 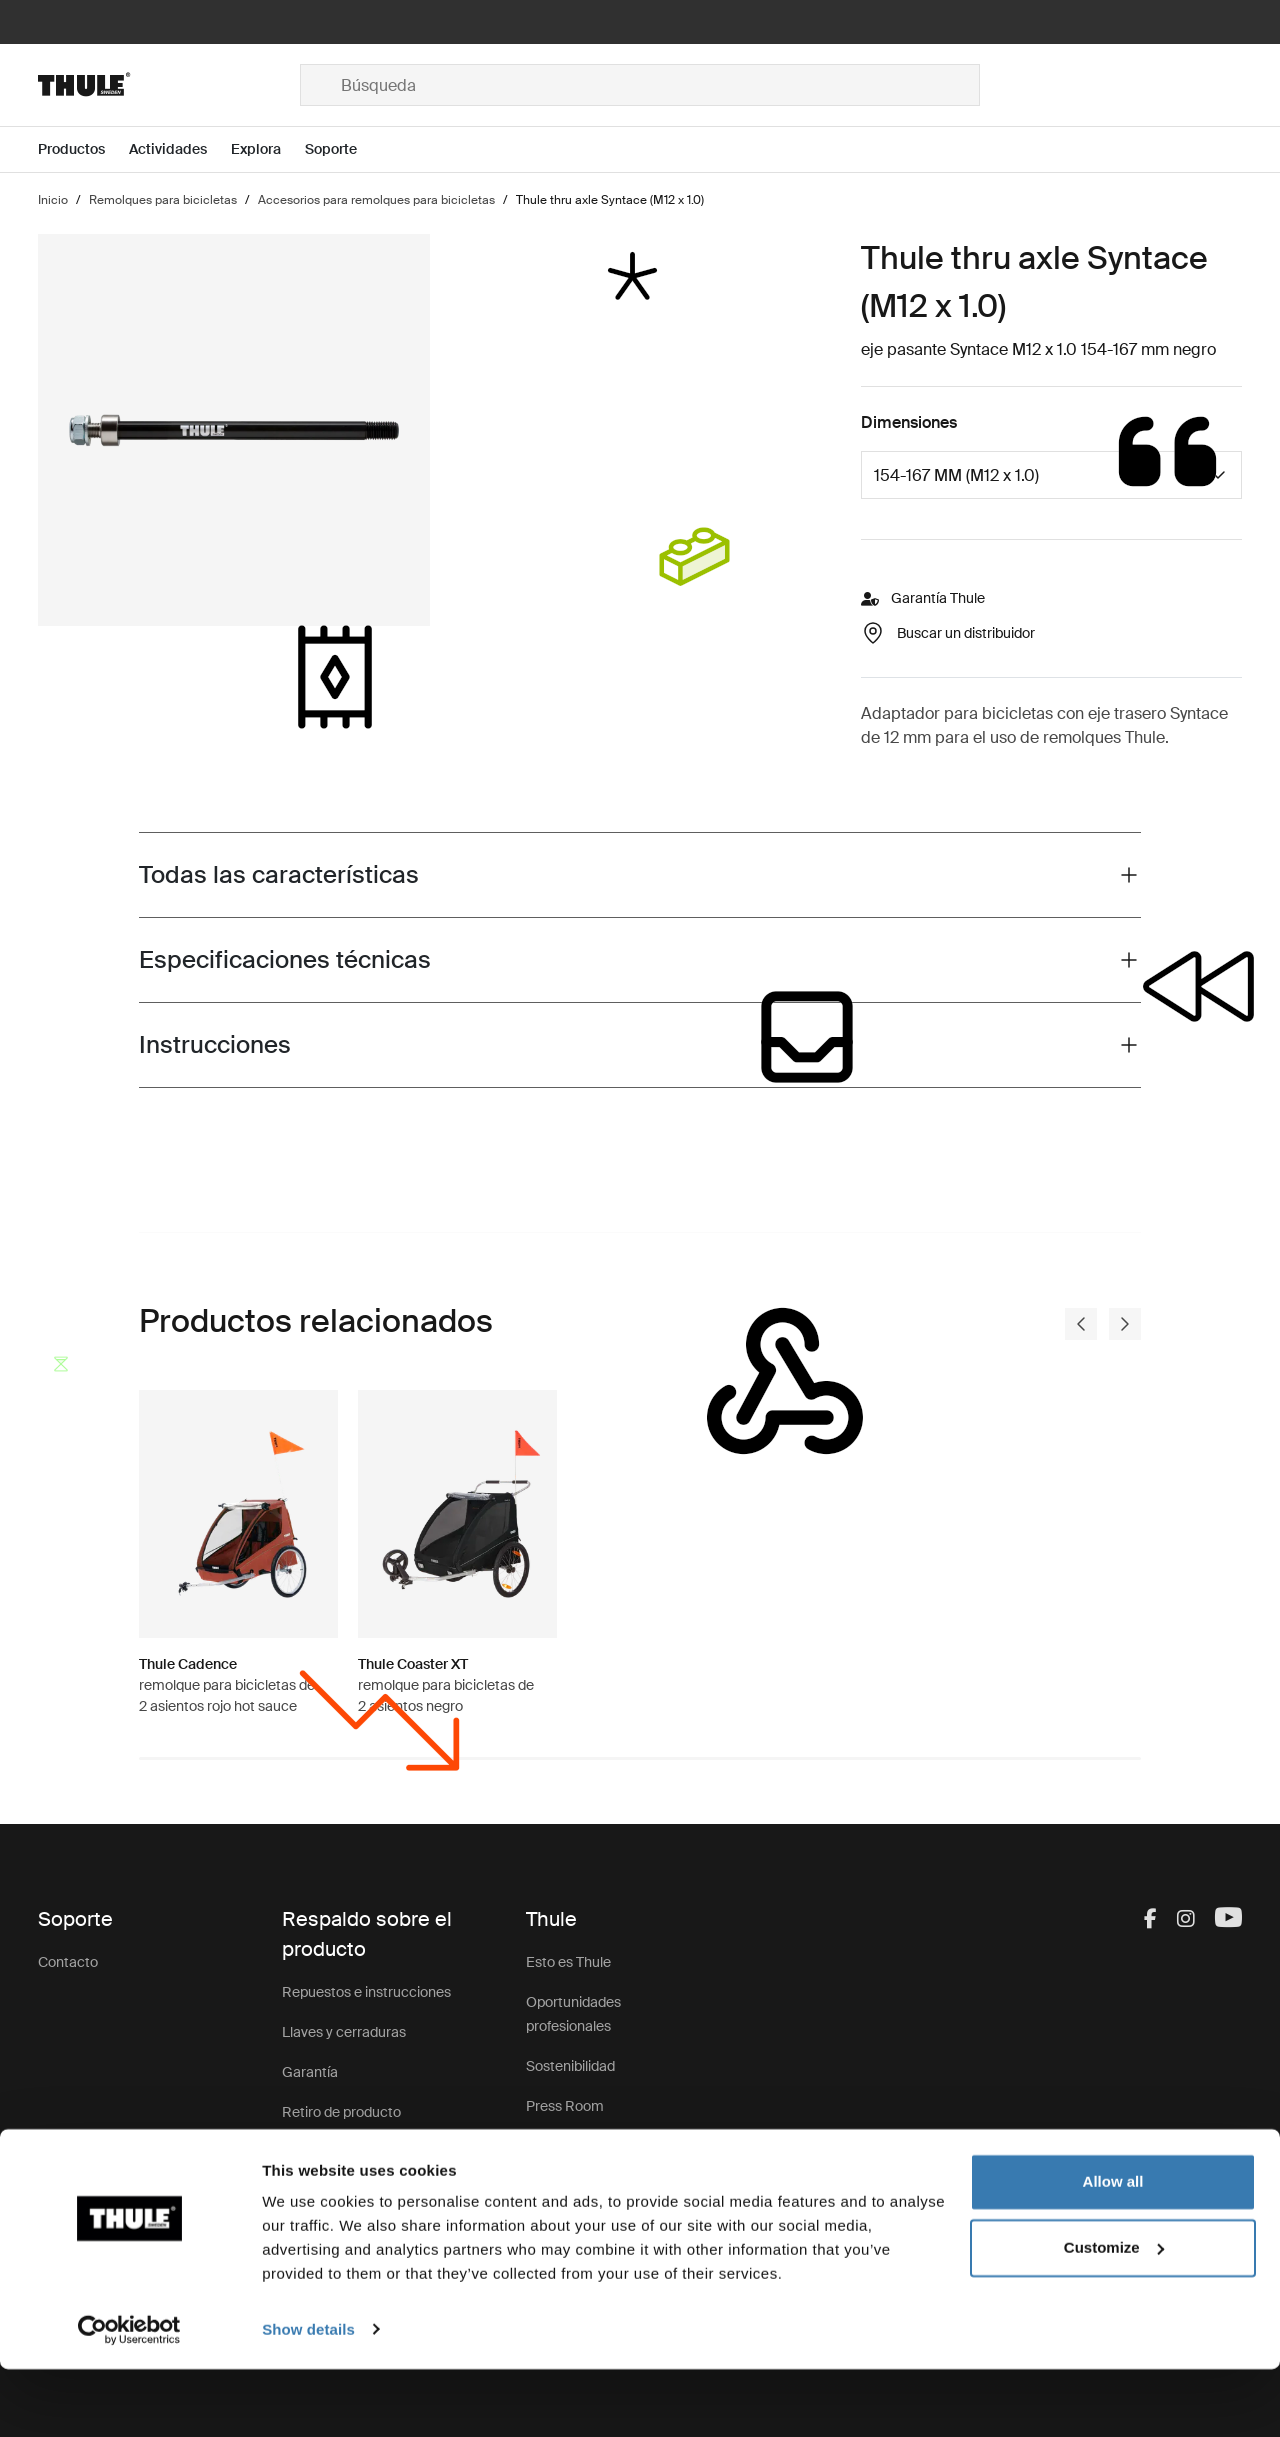 What do you see at coordinates (1202, 986) in the screenshot?
I see `rewind or skip backward in media playback` at bounding box center [1202, 986].